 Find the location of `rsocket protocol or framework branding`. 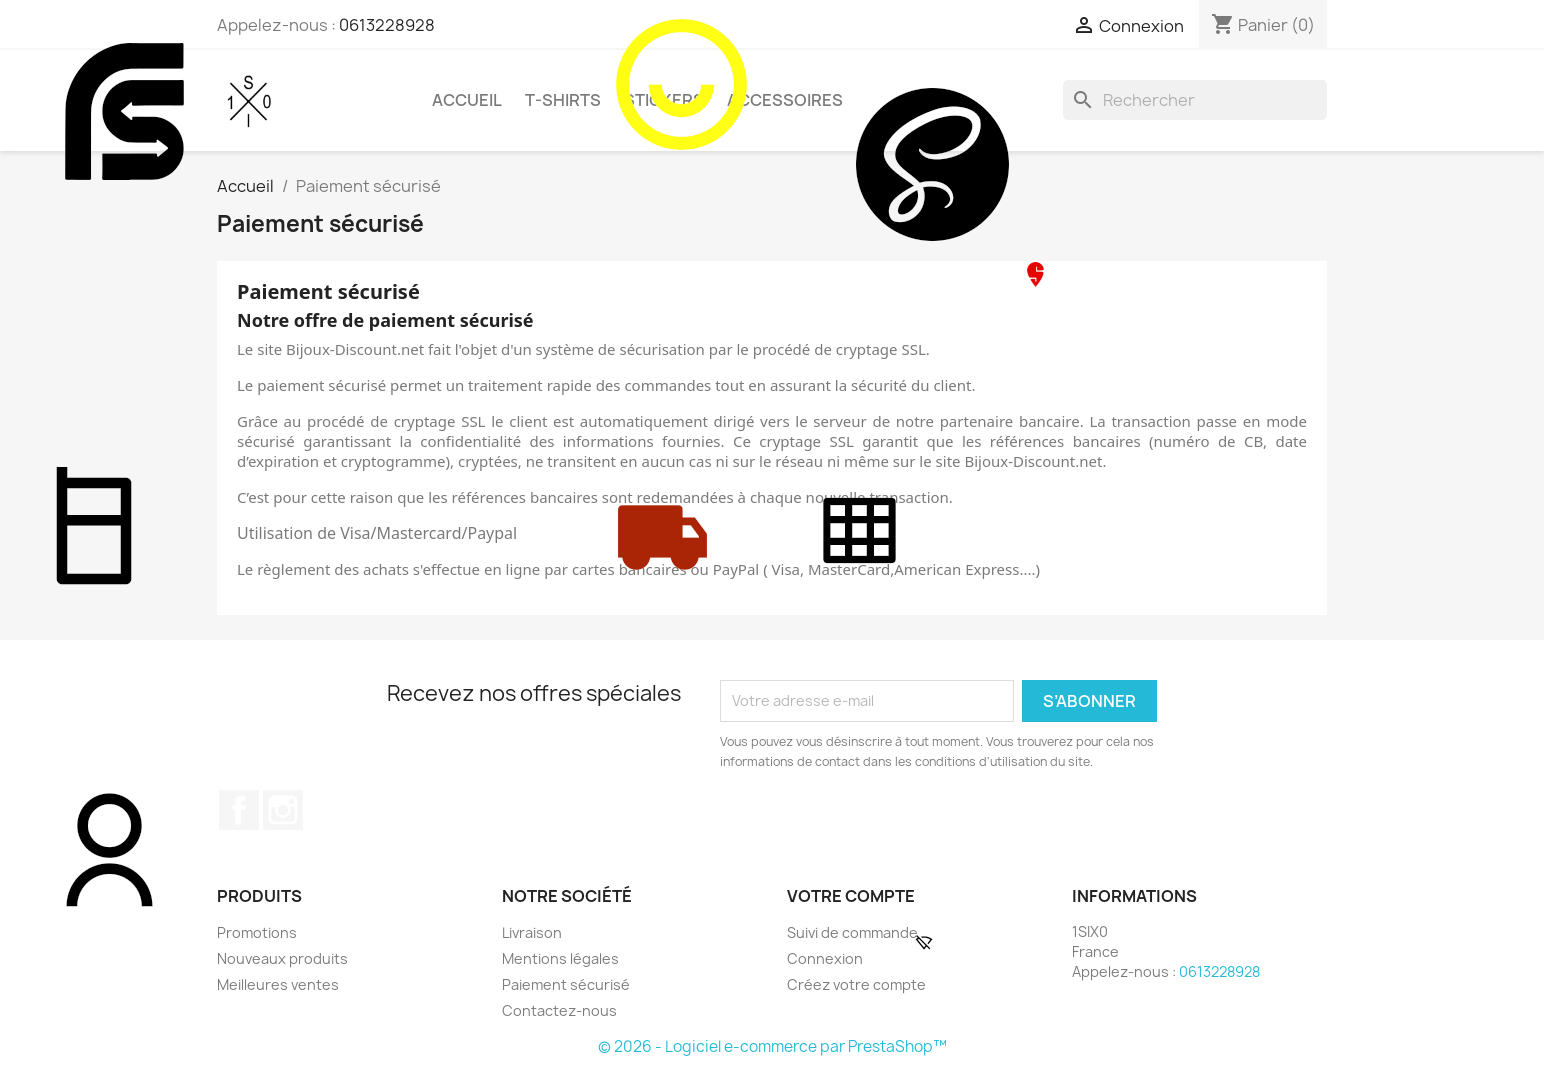

rsocket protocol or framework branding is located at coordinates (124, 111).